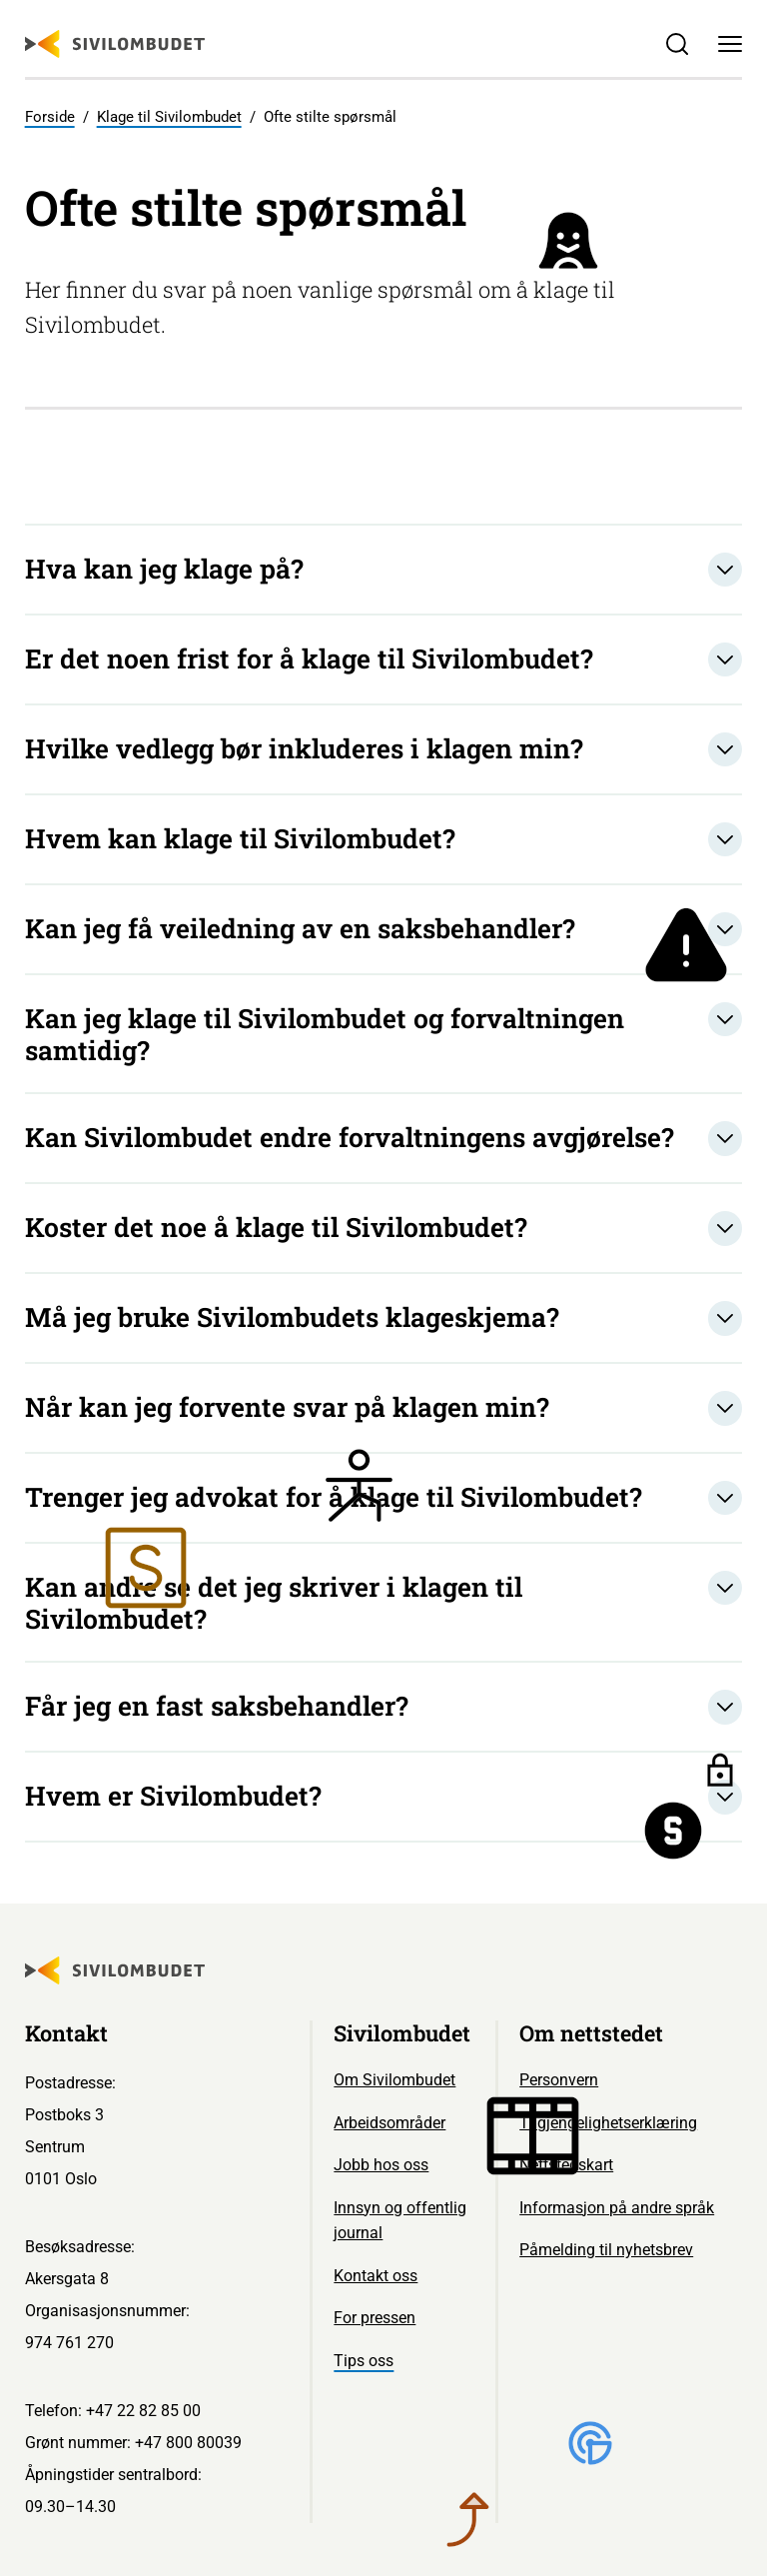 This screenshot has height=2576, width=767. Describe the element at coordinates (568, 244) in the screenshot. I see `indicates Linux operating system compatibility` at that location.